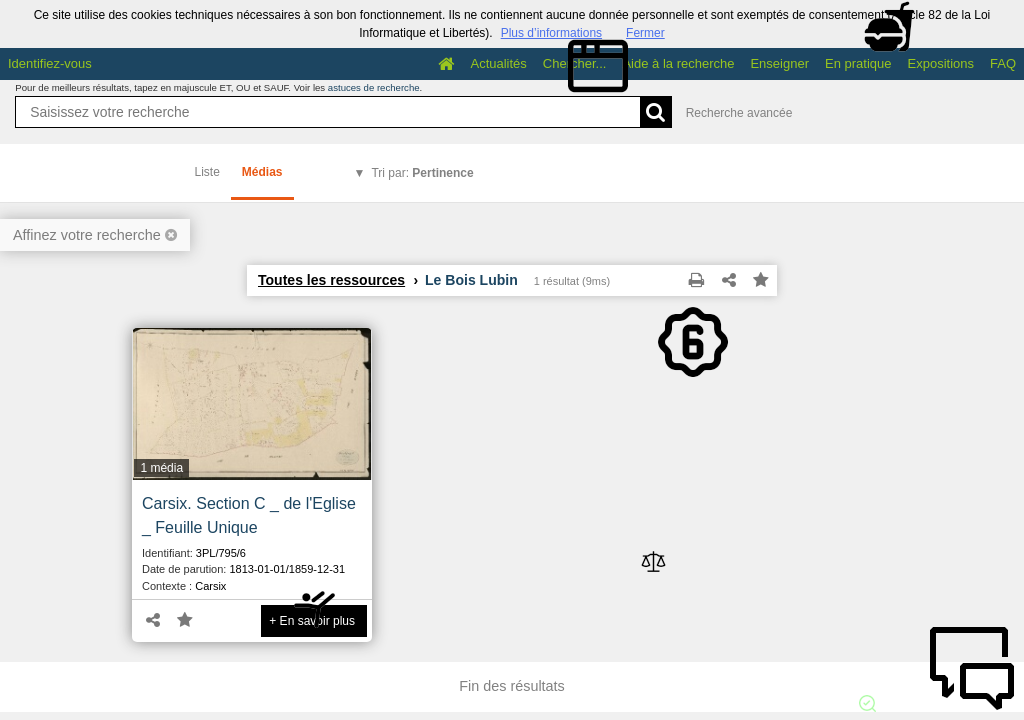  What do you see at coordinates (314, 607) in the screenshot?
I see `view gymnastics or fitness activities` at bounding box center [314, 607].